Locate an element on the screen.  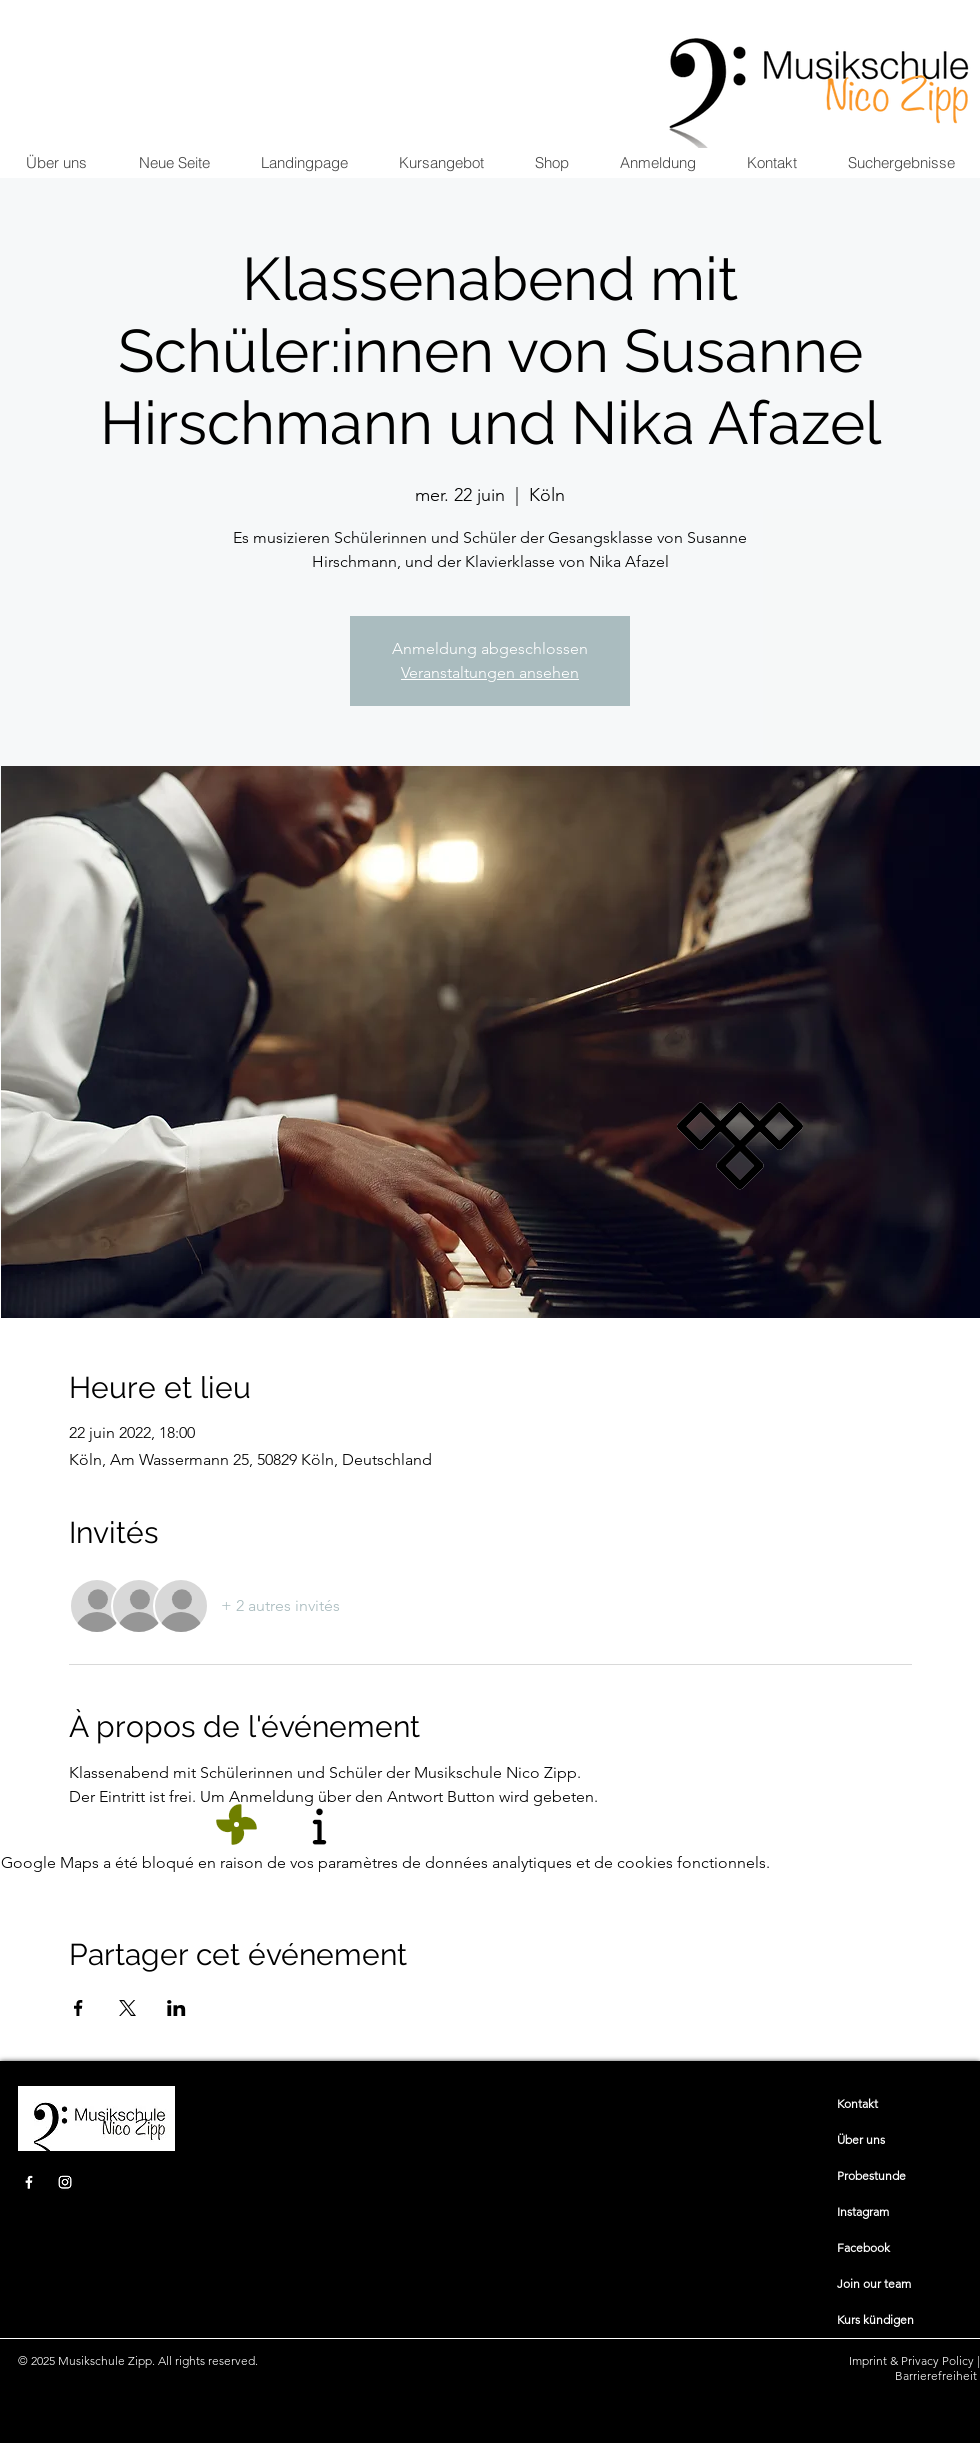
toggle fan or ventilation control is located at coordinates (236, 1824).